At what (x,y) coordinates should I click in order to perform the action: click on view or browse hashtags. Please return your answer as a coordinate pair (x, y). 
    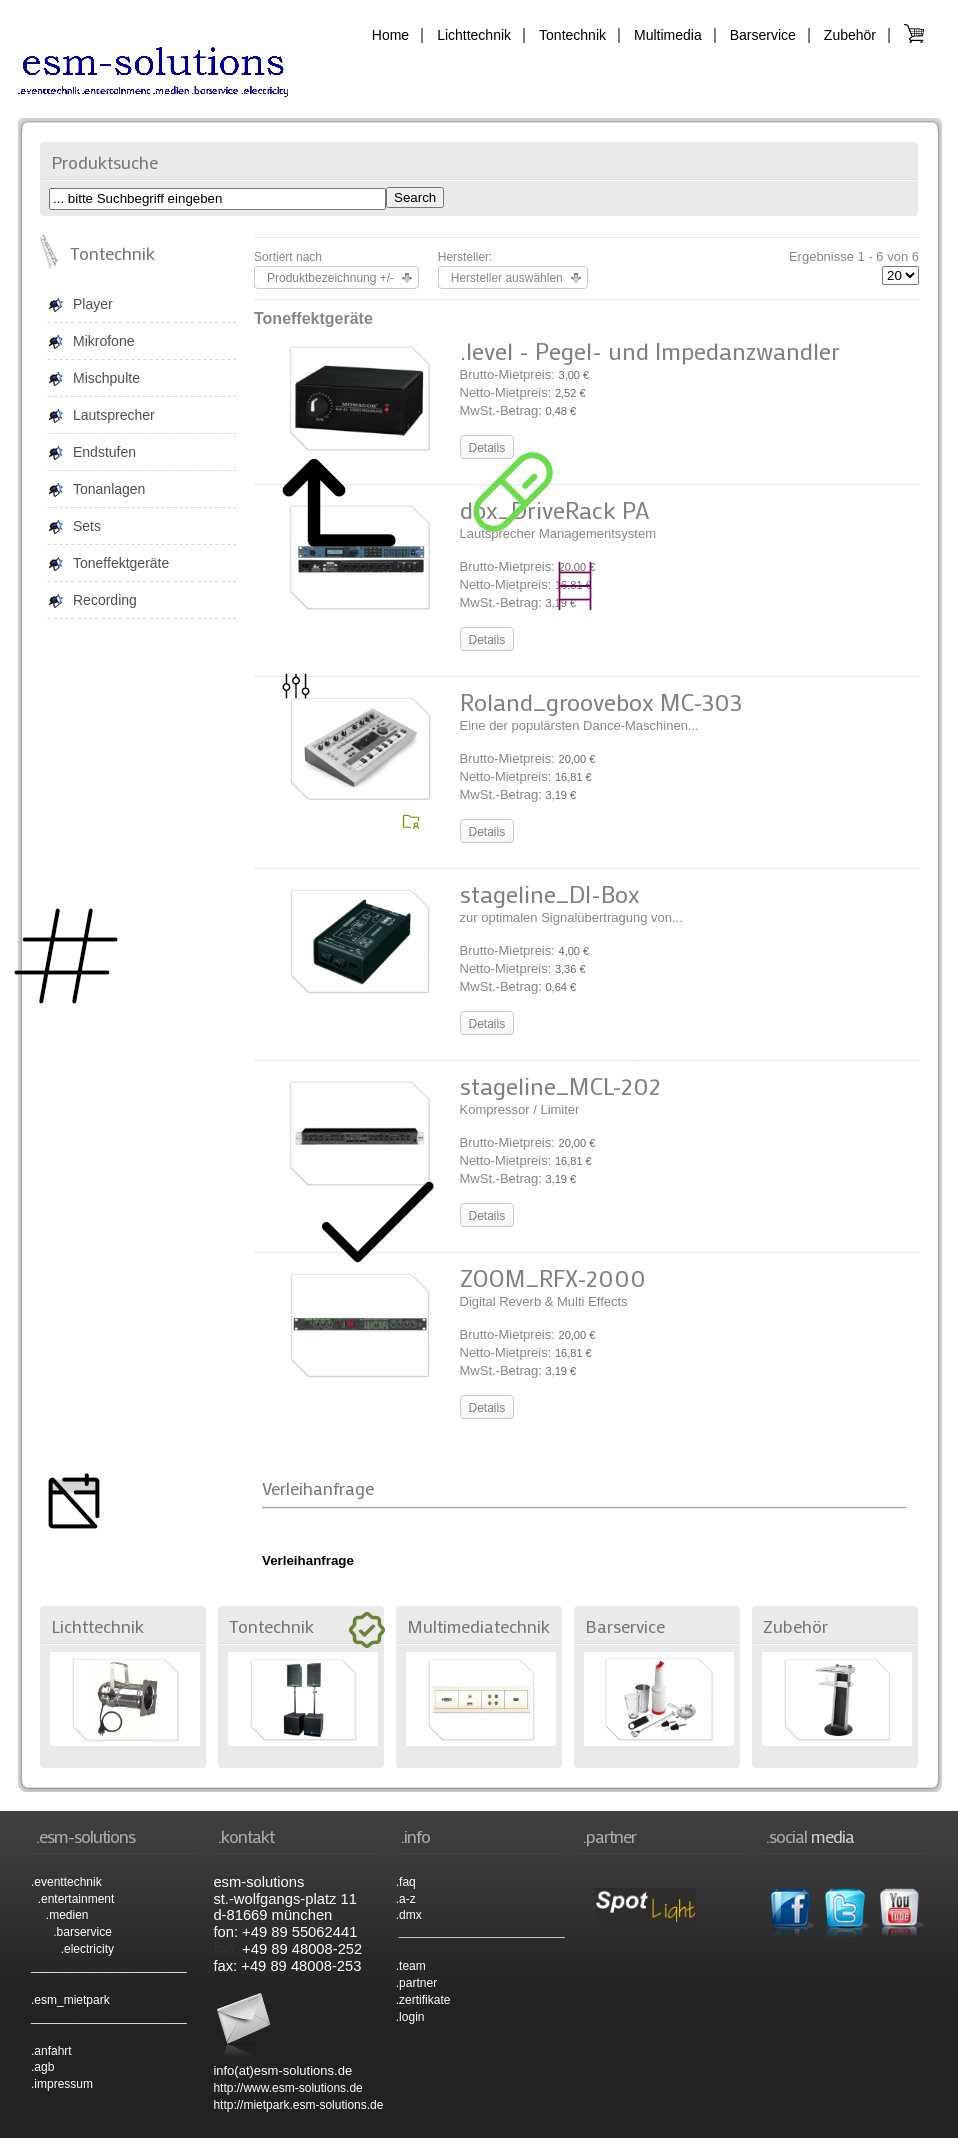
    Looking at the image, I should click on (66, 956).